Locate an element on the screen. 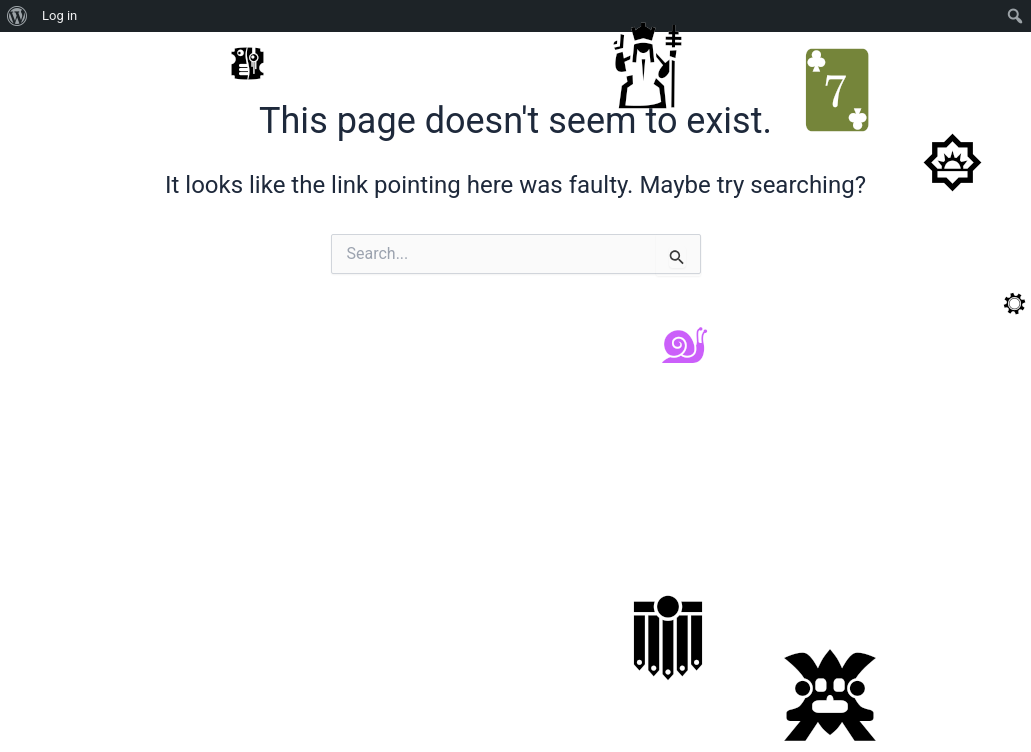 Image resolution: width=1031 pixels, height=752 pixels. view the hierophant tarot card is located at coordinates (647, 65).